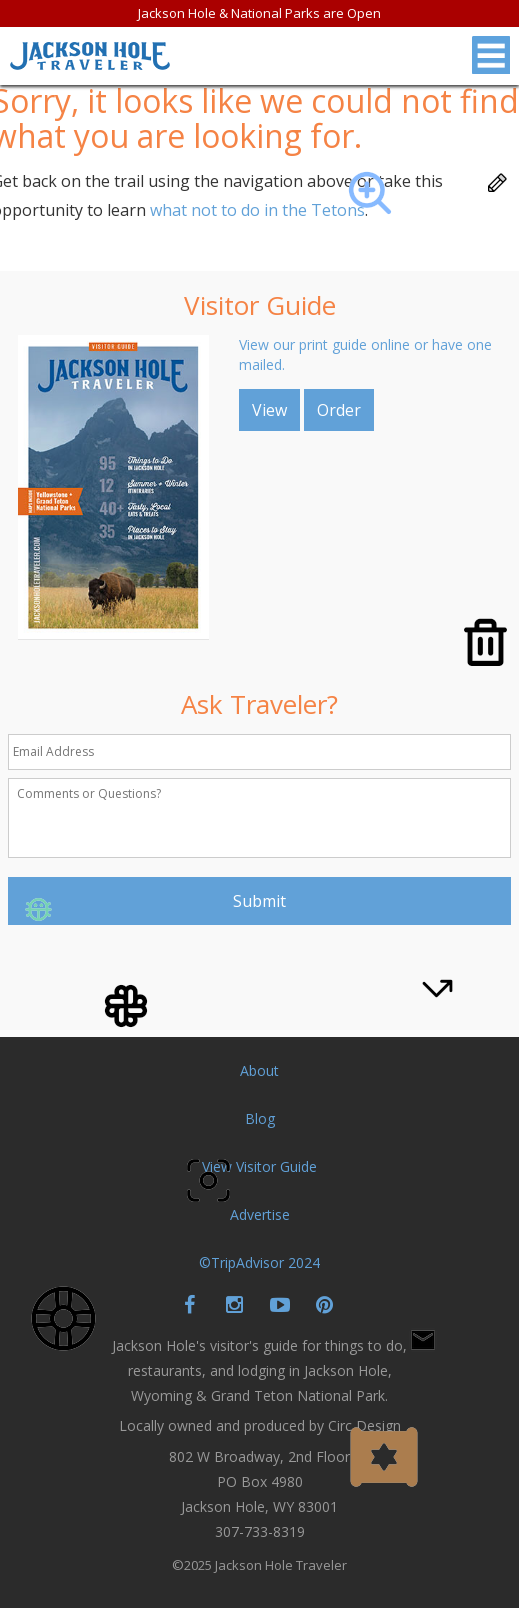 This screenshot has width=519, height=1608. Describe the element at coordinates (384, 1457) in the screenshot. I see `access jewish religious texts or torah content` at that location.